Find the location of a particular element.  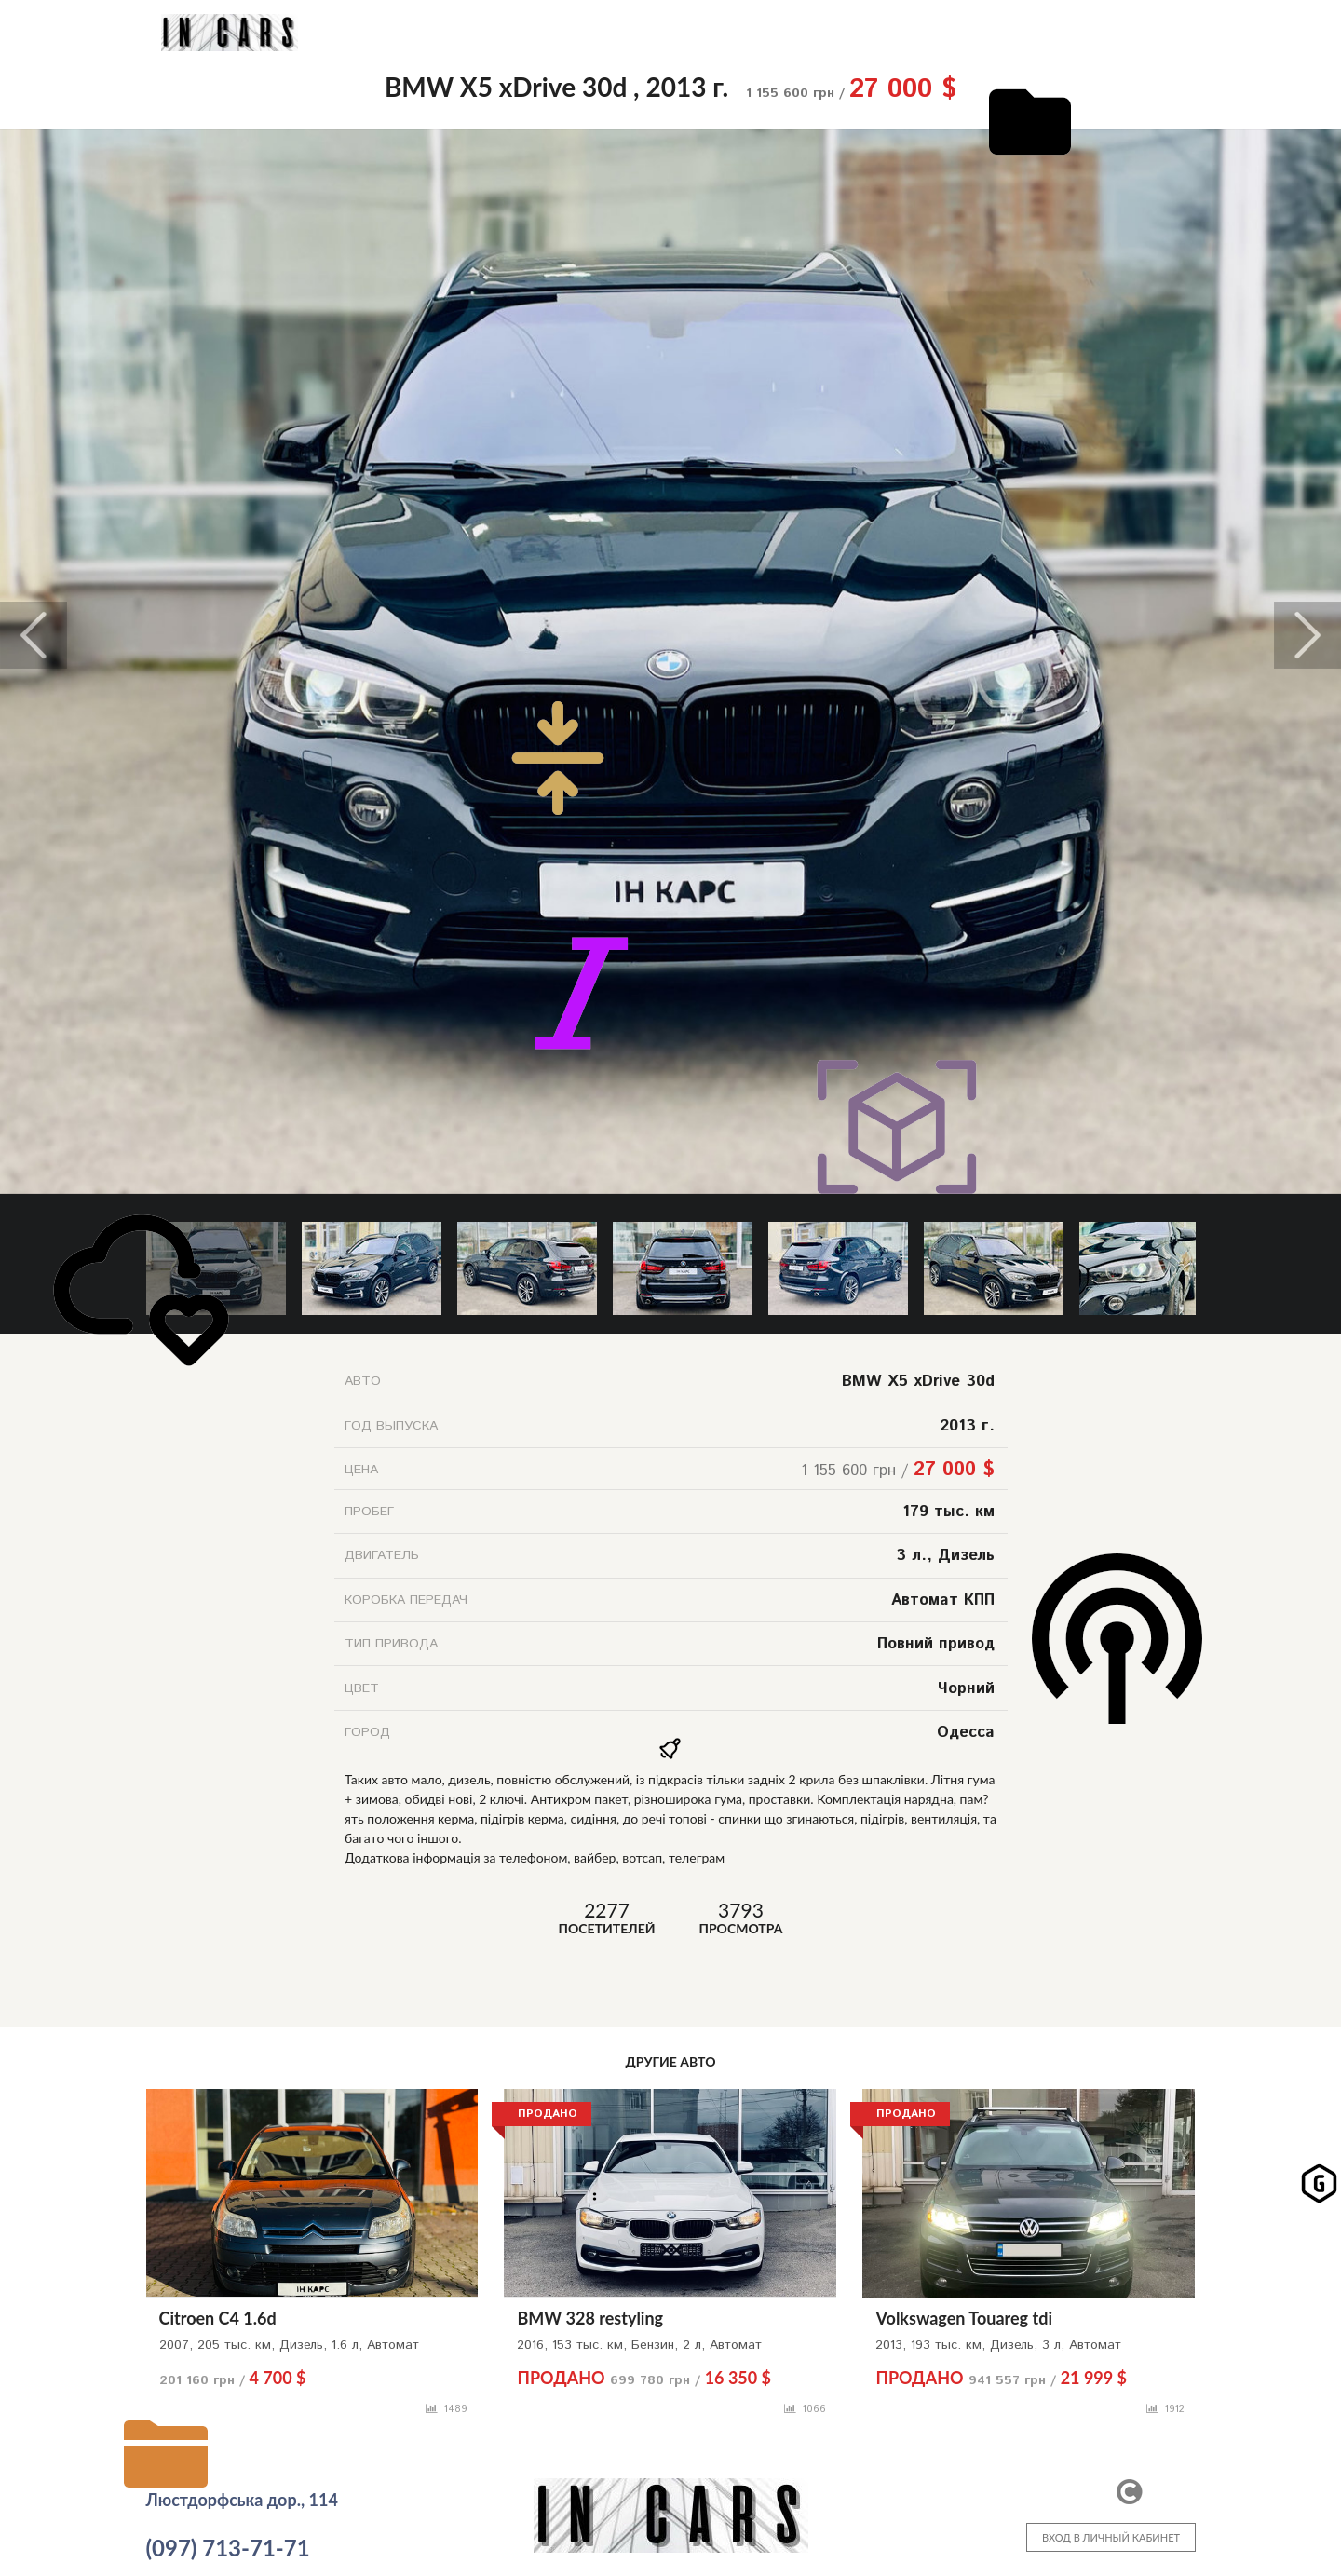

open folder to view files is located at coordinates (166, 2454).